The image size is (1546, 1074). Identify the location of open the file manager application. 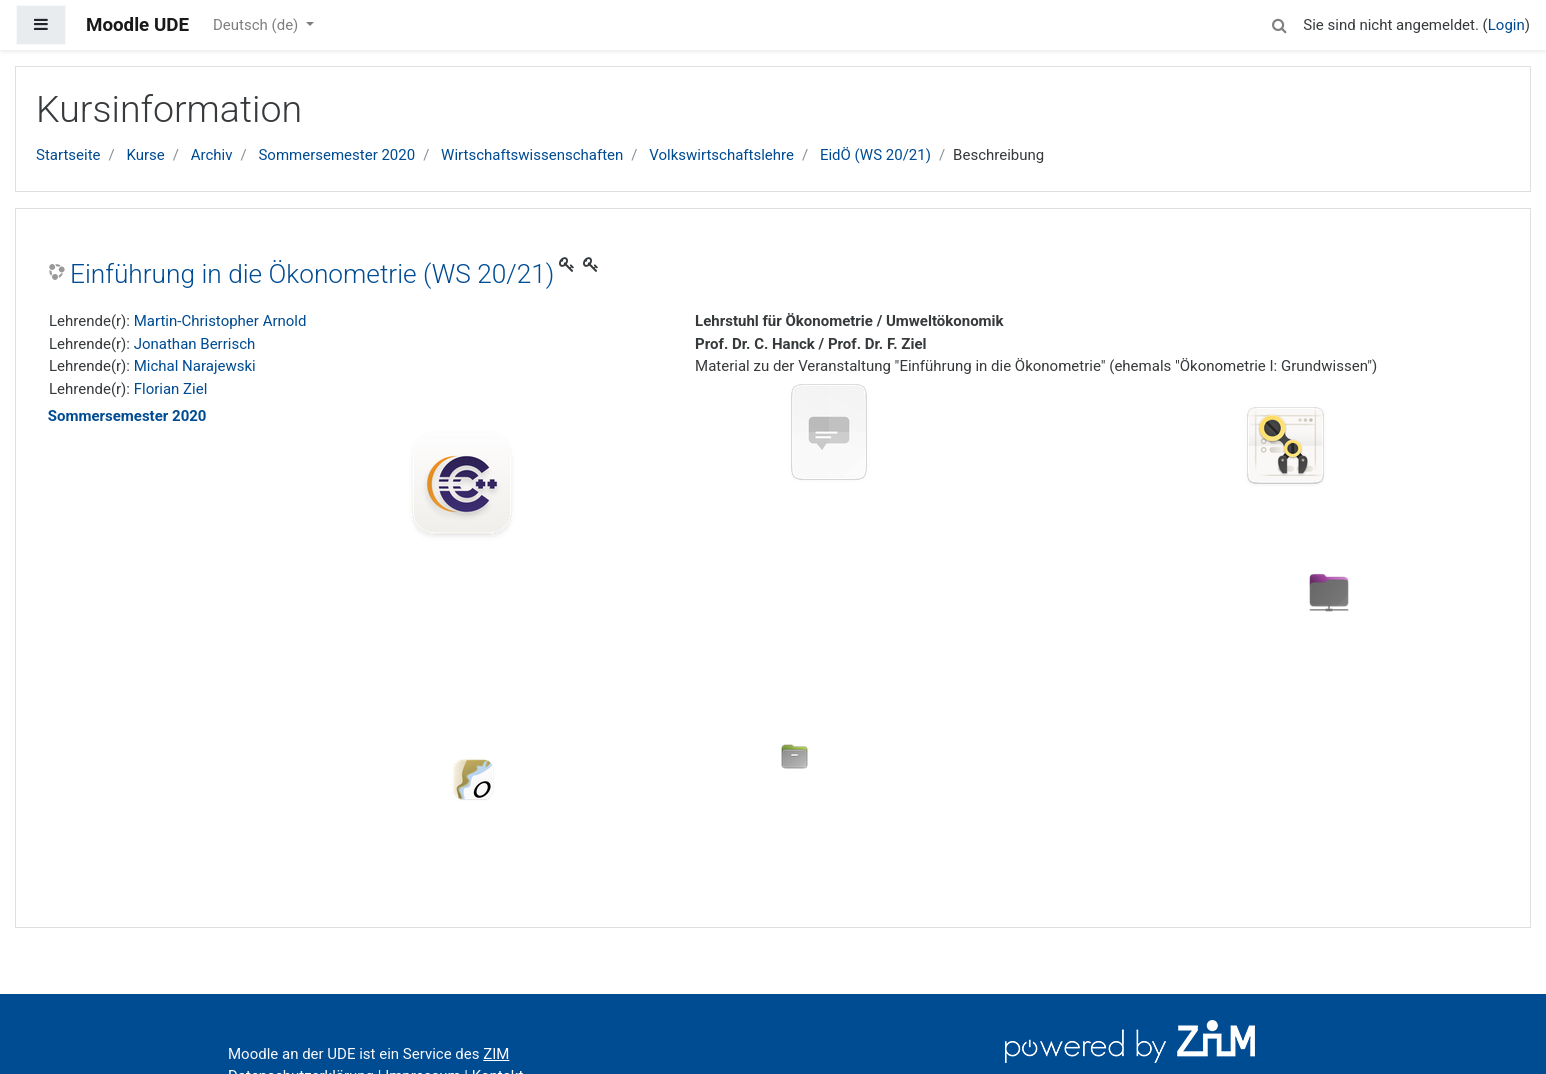
(794, 756).